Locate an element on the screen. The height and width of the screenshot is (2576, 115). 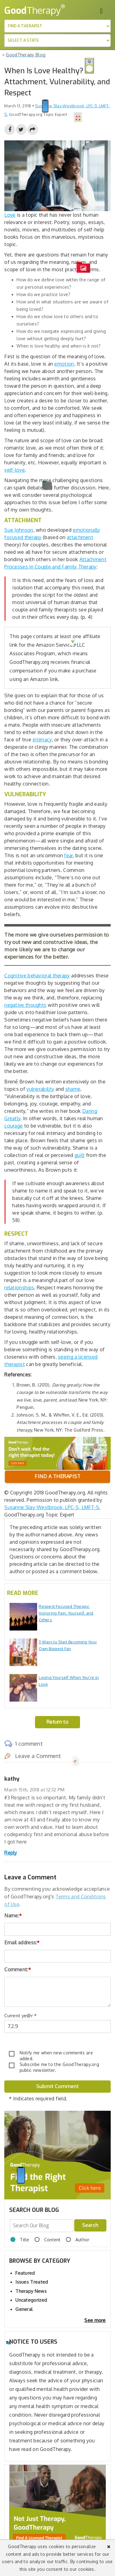
iPhone 11 device icon is located at coordinates (45, 106).